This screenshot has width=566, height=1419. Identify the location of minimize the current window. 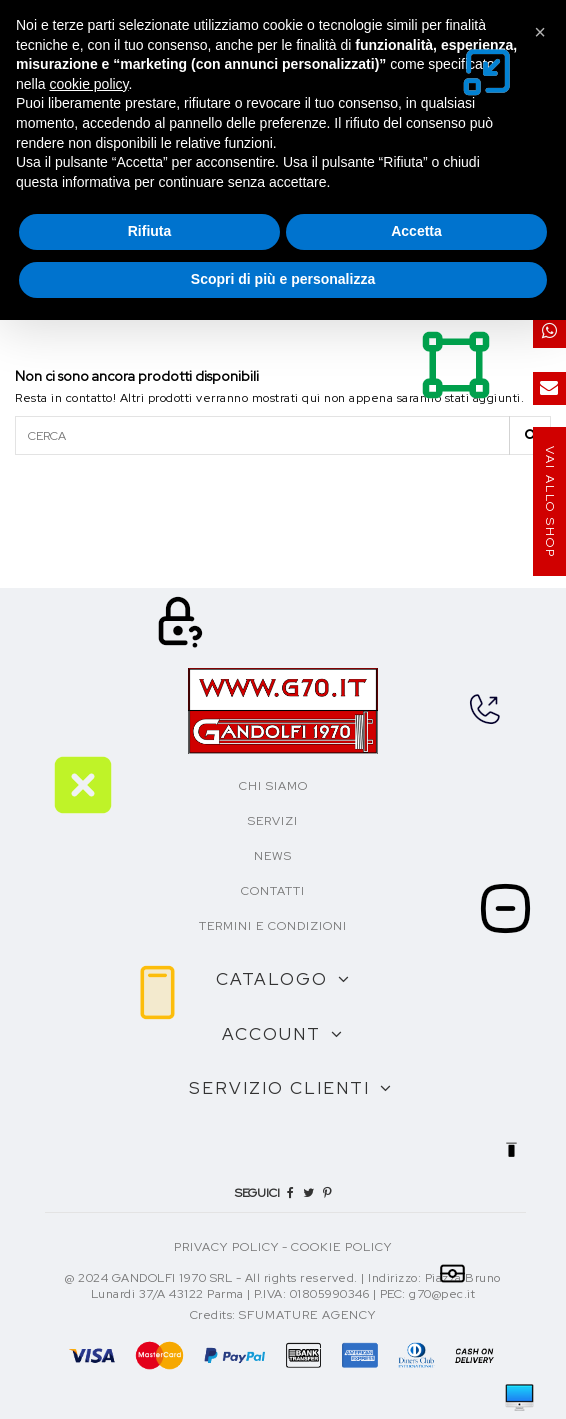
(488, 71).